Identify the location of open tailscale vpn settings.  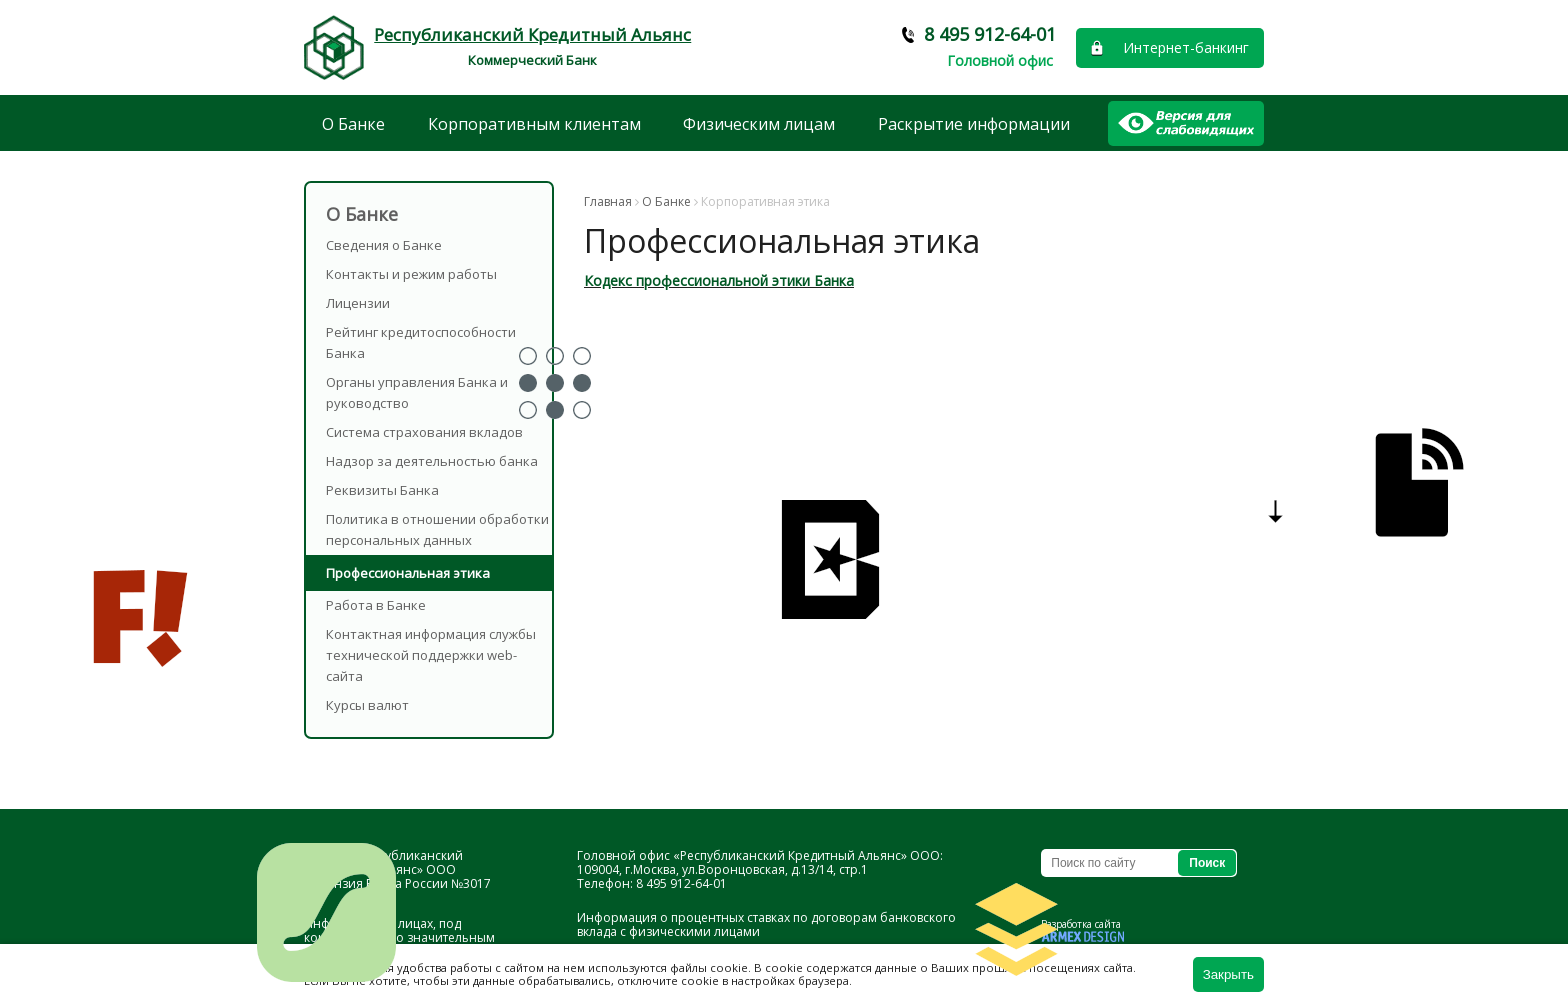
(555, 383).